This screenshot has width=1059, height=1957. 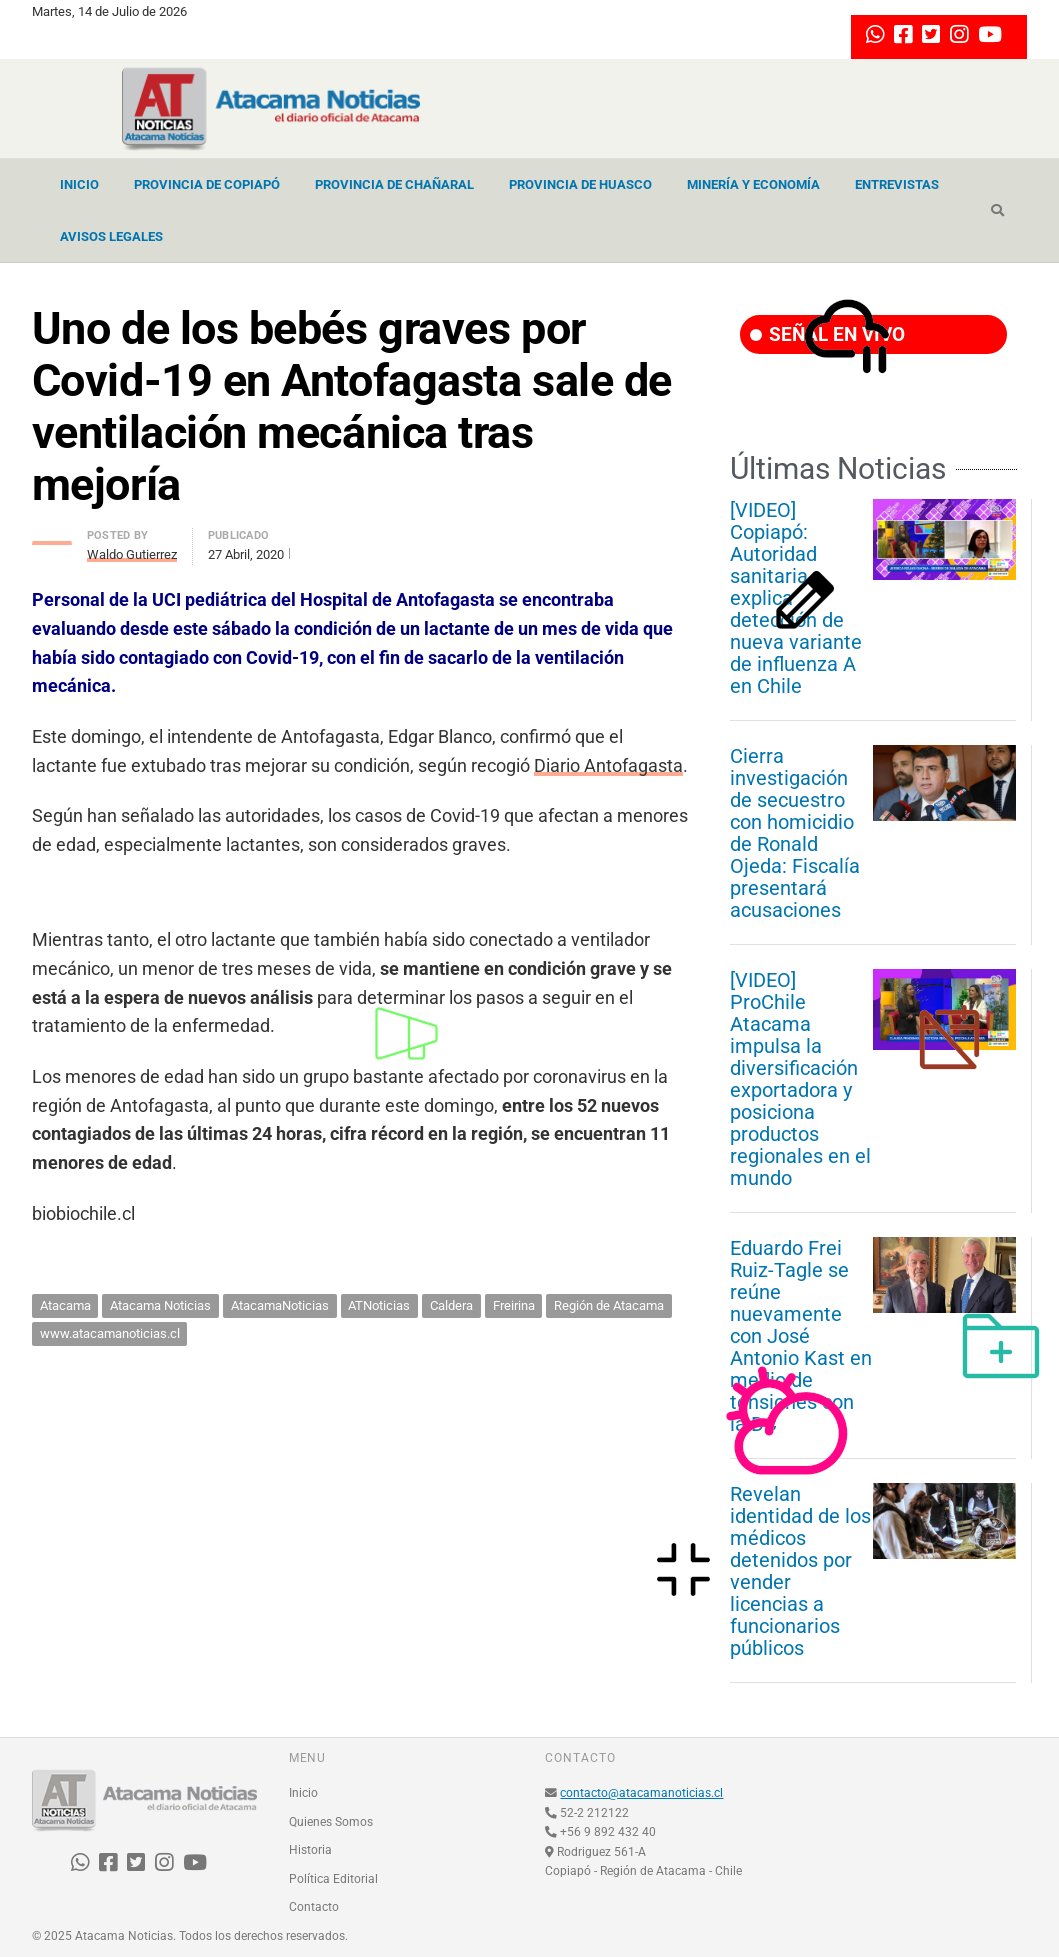 What do you see at coordinates (847, 330) in the screenshot?
I see `pause cloud sync or upload` at bounding box center [847, 330].